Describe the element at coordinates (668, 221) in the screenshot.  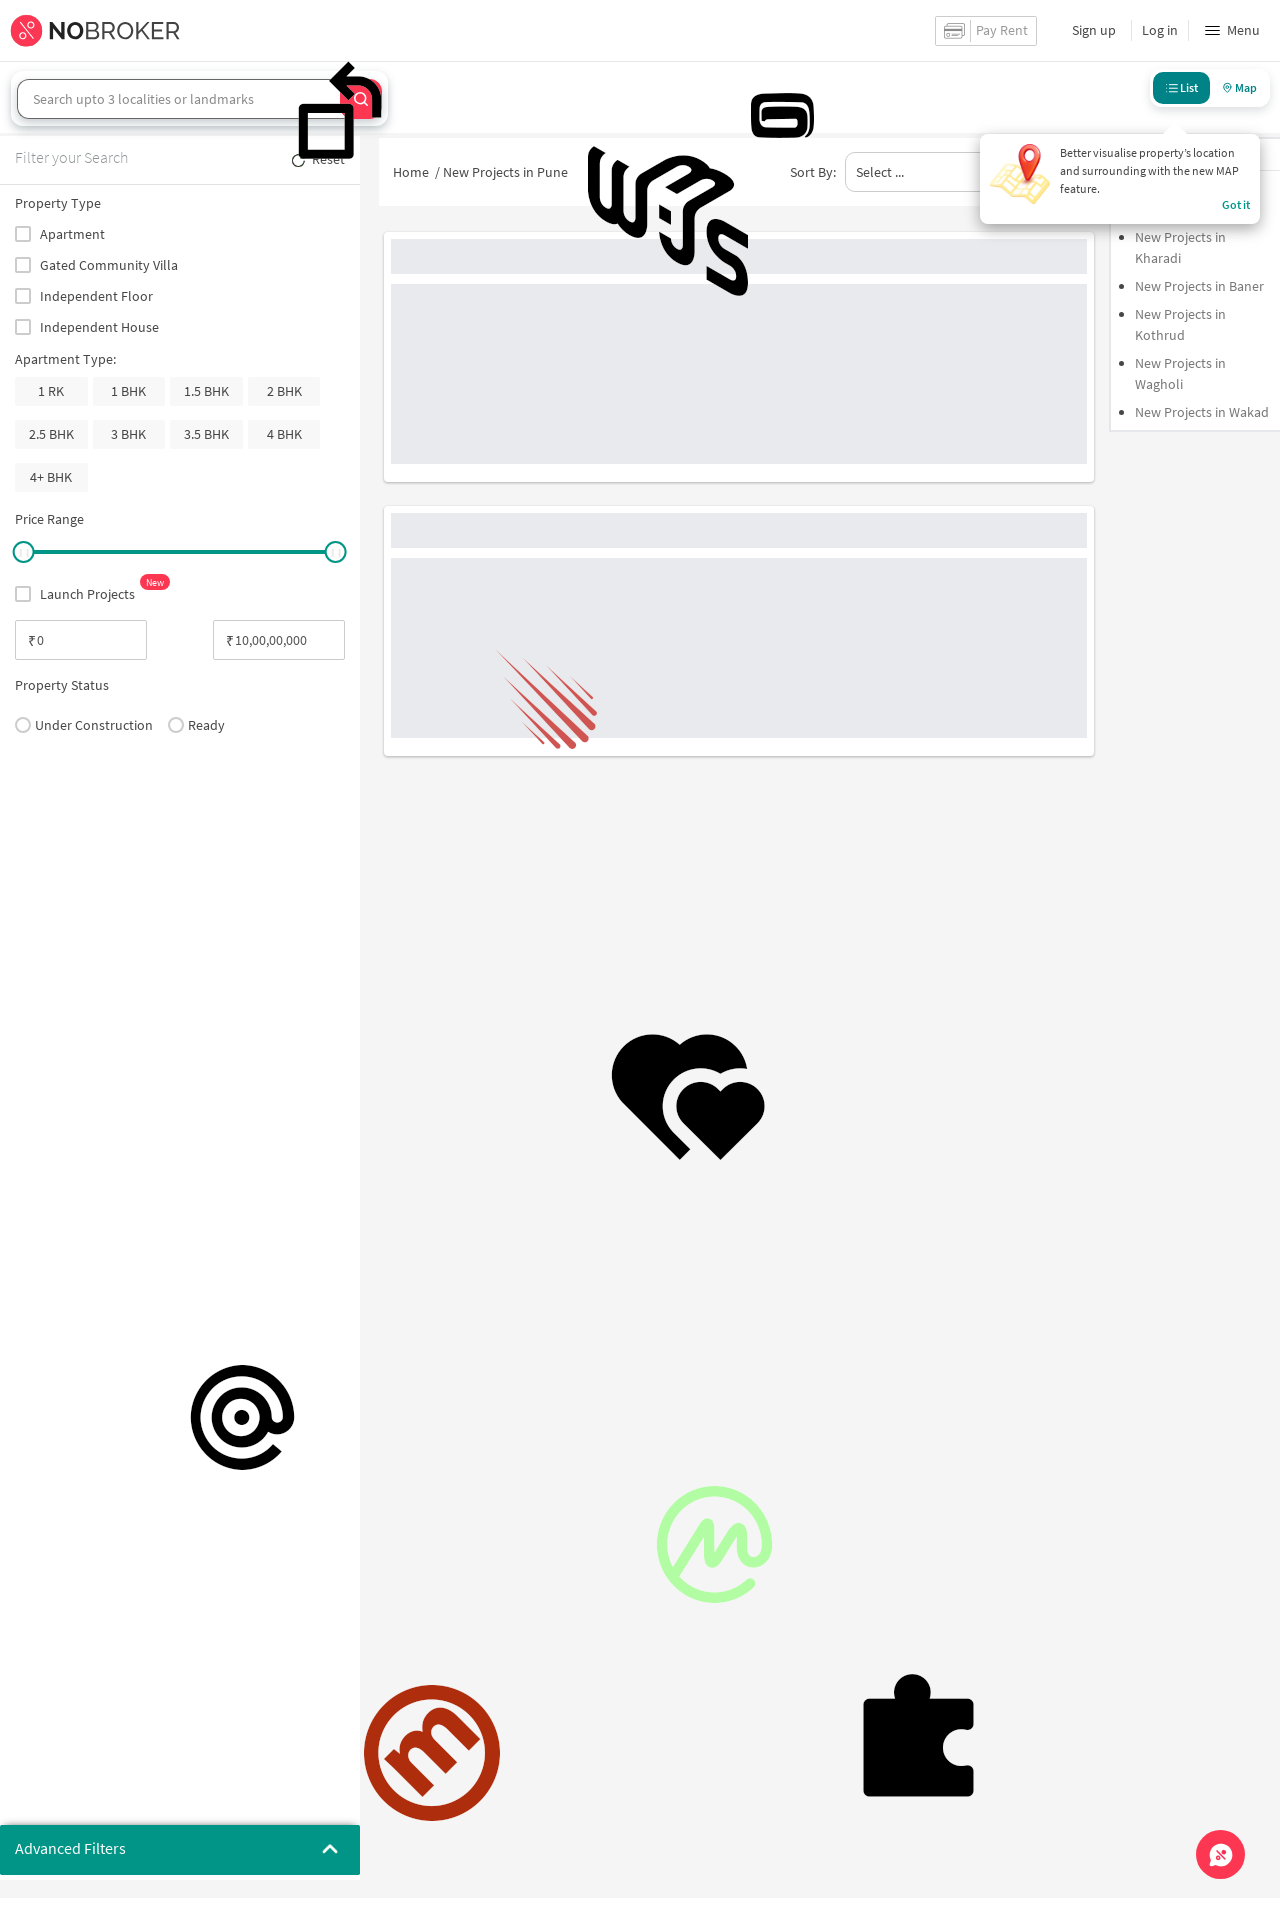
I see `web3.js library or project branding` at that location.